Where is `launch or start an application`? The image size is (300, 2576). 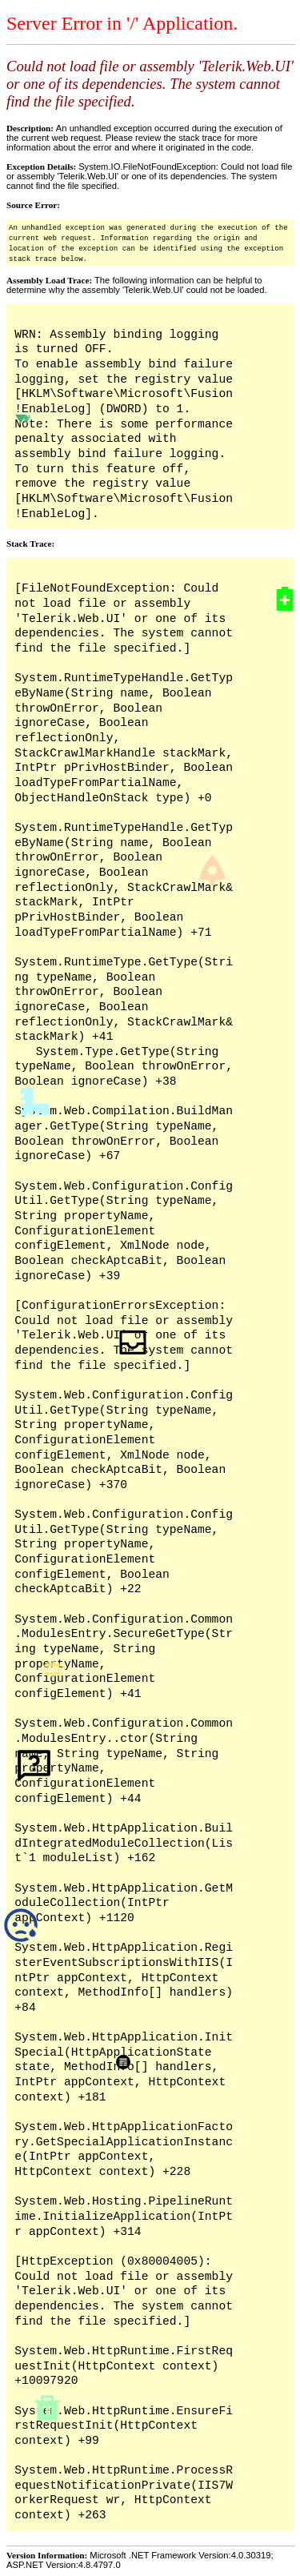
launch or start an application is located at coordinates (212, 870).